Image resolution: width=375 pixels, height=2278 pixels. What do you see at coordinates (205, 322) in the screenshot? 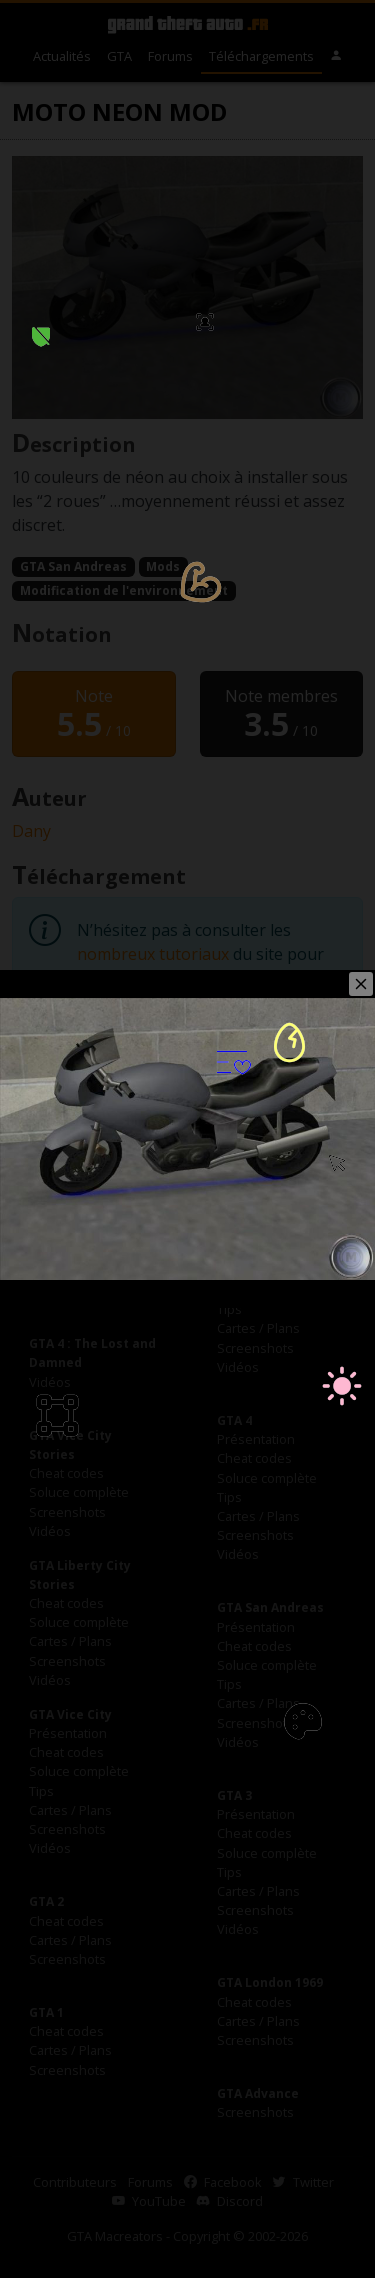
I see `focus on current user profile` at bounding box center [205, 322].